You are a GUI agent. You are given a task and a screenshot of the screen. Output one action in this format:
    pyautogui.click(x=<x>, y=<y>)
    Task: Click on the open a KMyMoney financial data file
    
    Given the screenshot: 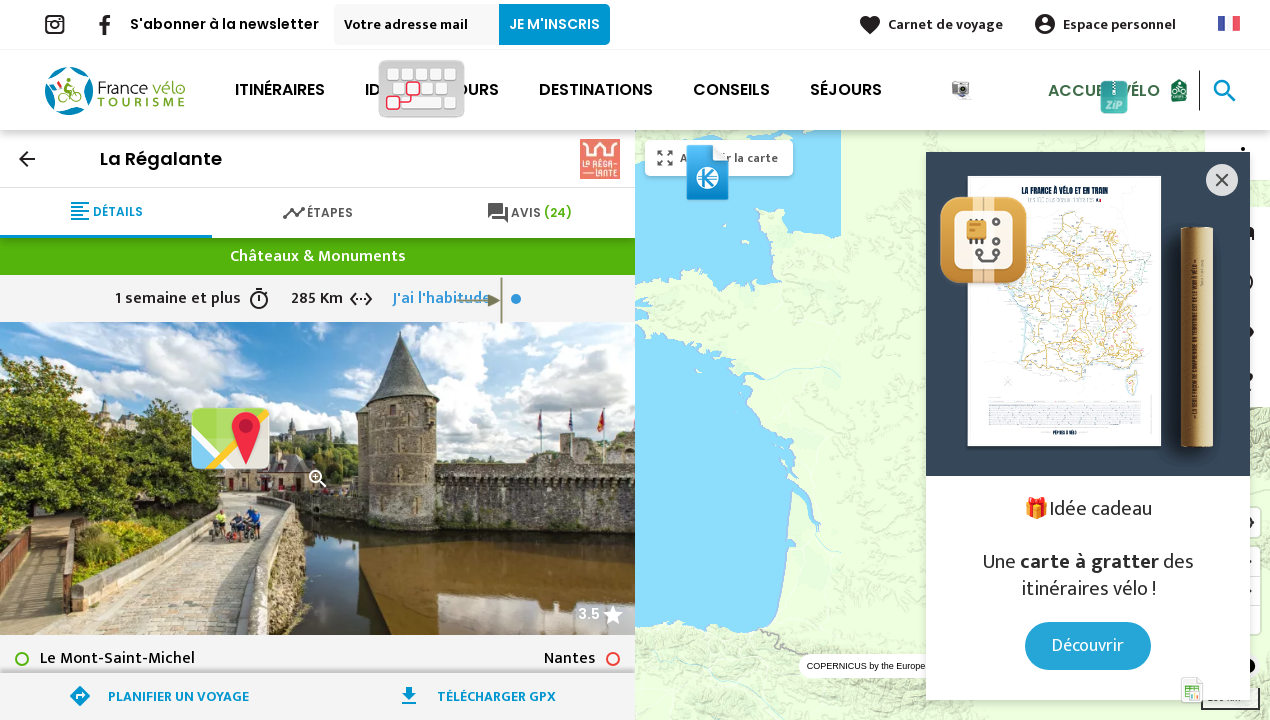 What is the action you would take?
    pyautogui.click(x=707, y=173)
    